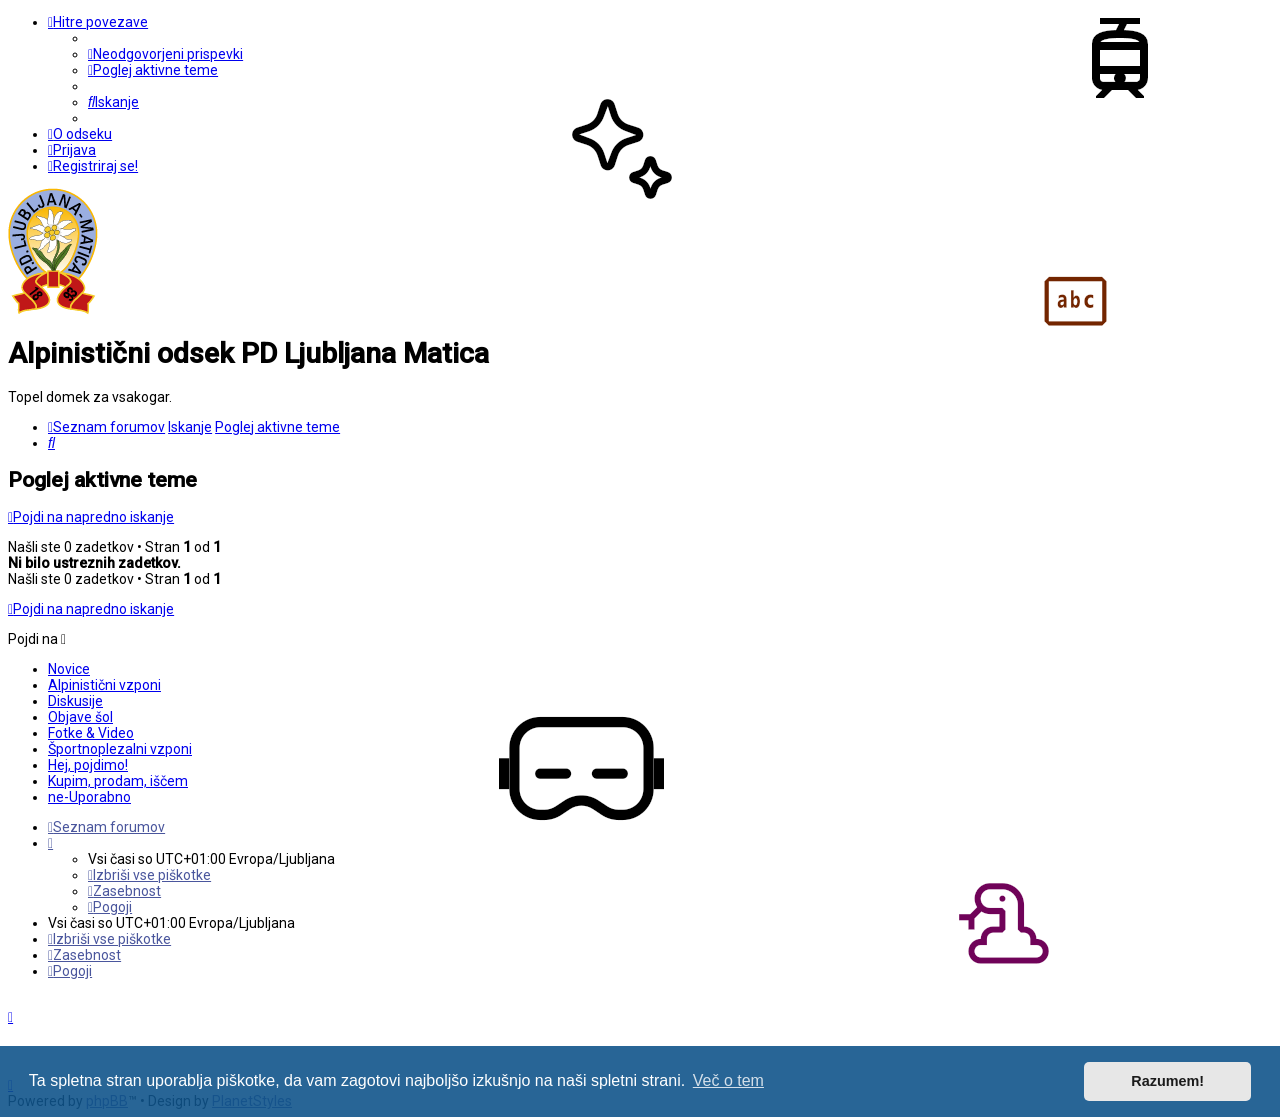 The image size is (1280, 1117). Describe the element at coordinates (581, 768) in the screenshot. I see `access virtual reality settings or features` at that location.